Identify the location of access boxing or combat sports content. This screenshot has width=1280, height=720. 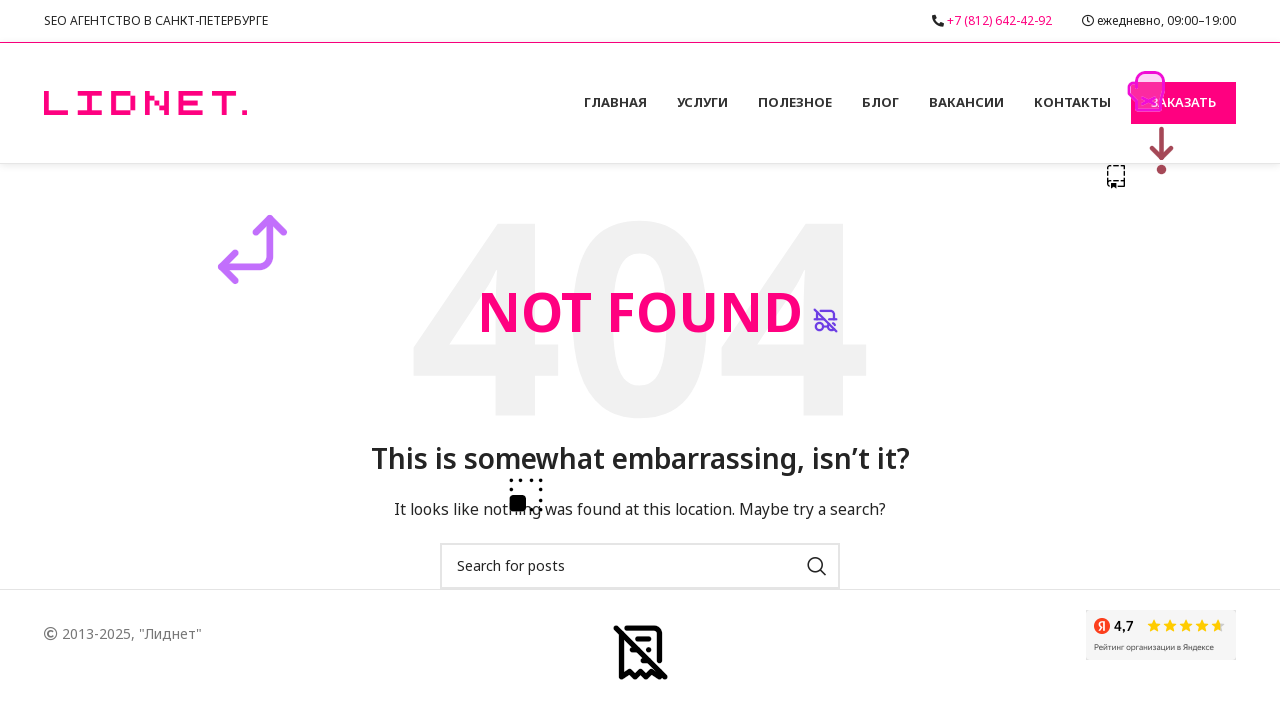
(1147, 92).